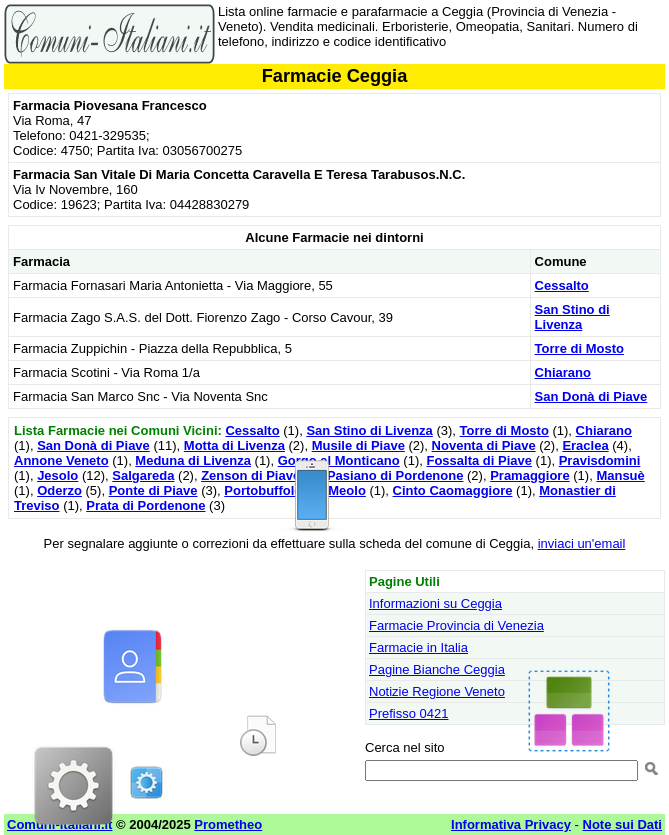 Image resolution: width=669 pixels, height=835 pixels. Describe the element at coordinates (132, 666) in the screenshot. I see `open contacts or address book app` at that location.